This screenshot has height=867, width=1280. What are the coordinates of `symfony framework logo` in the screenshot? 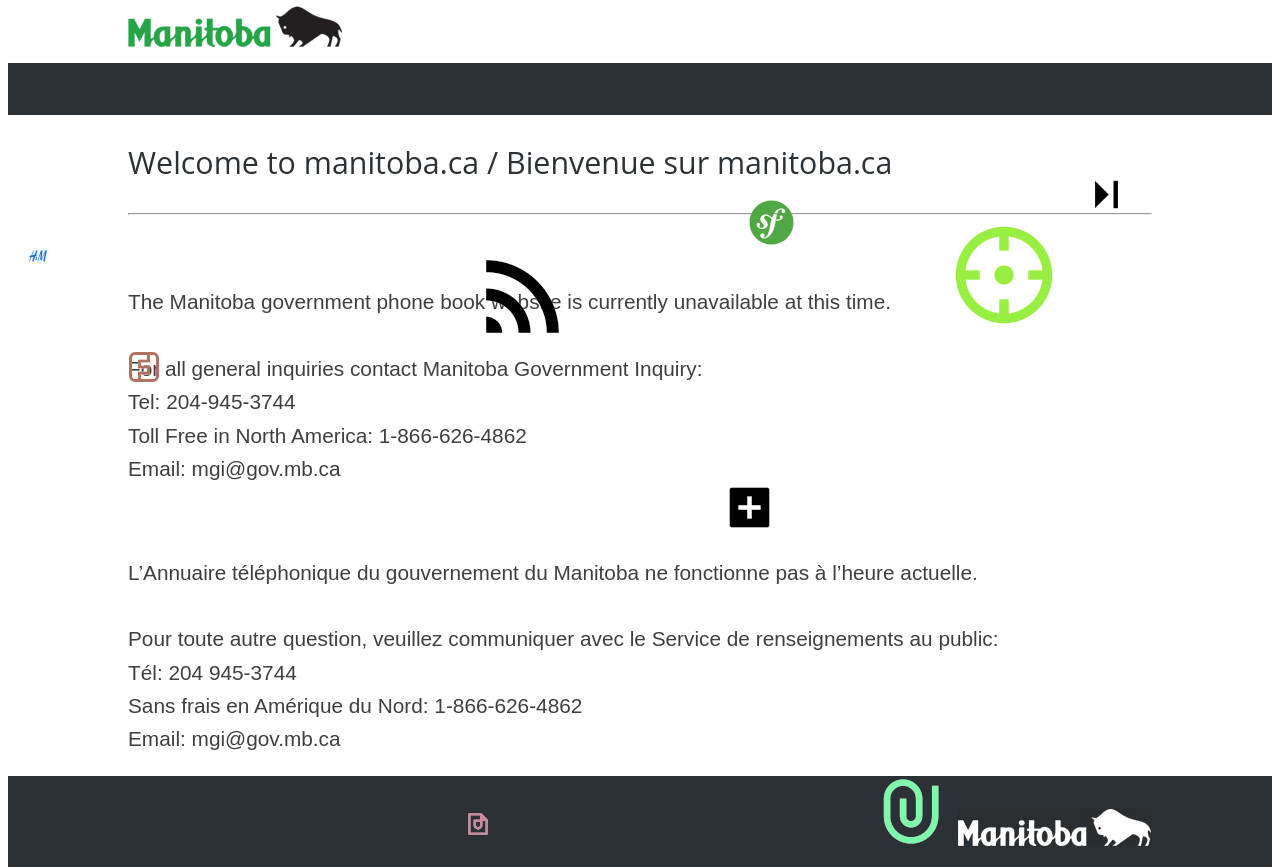 It's located at (771, 222).